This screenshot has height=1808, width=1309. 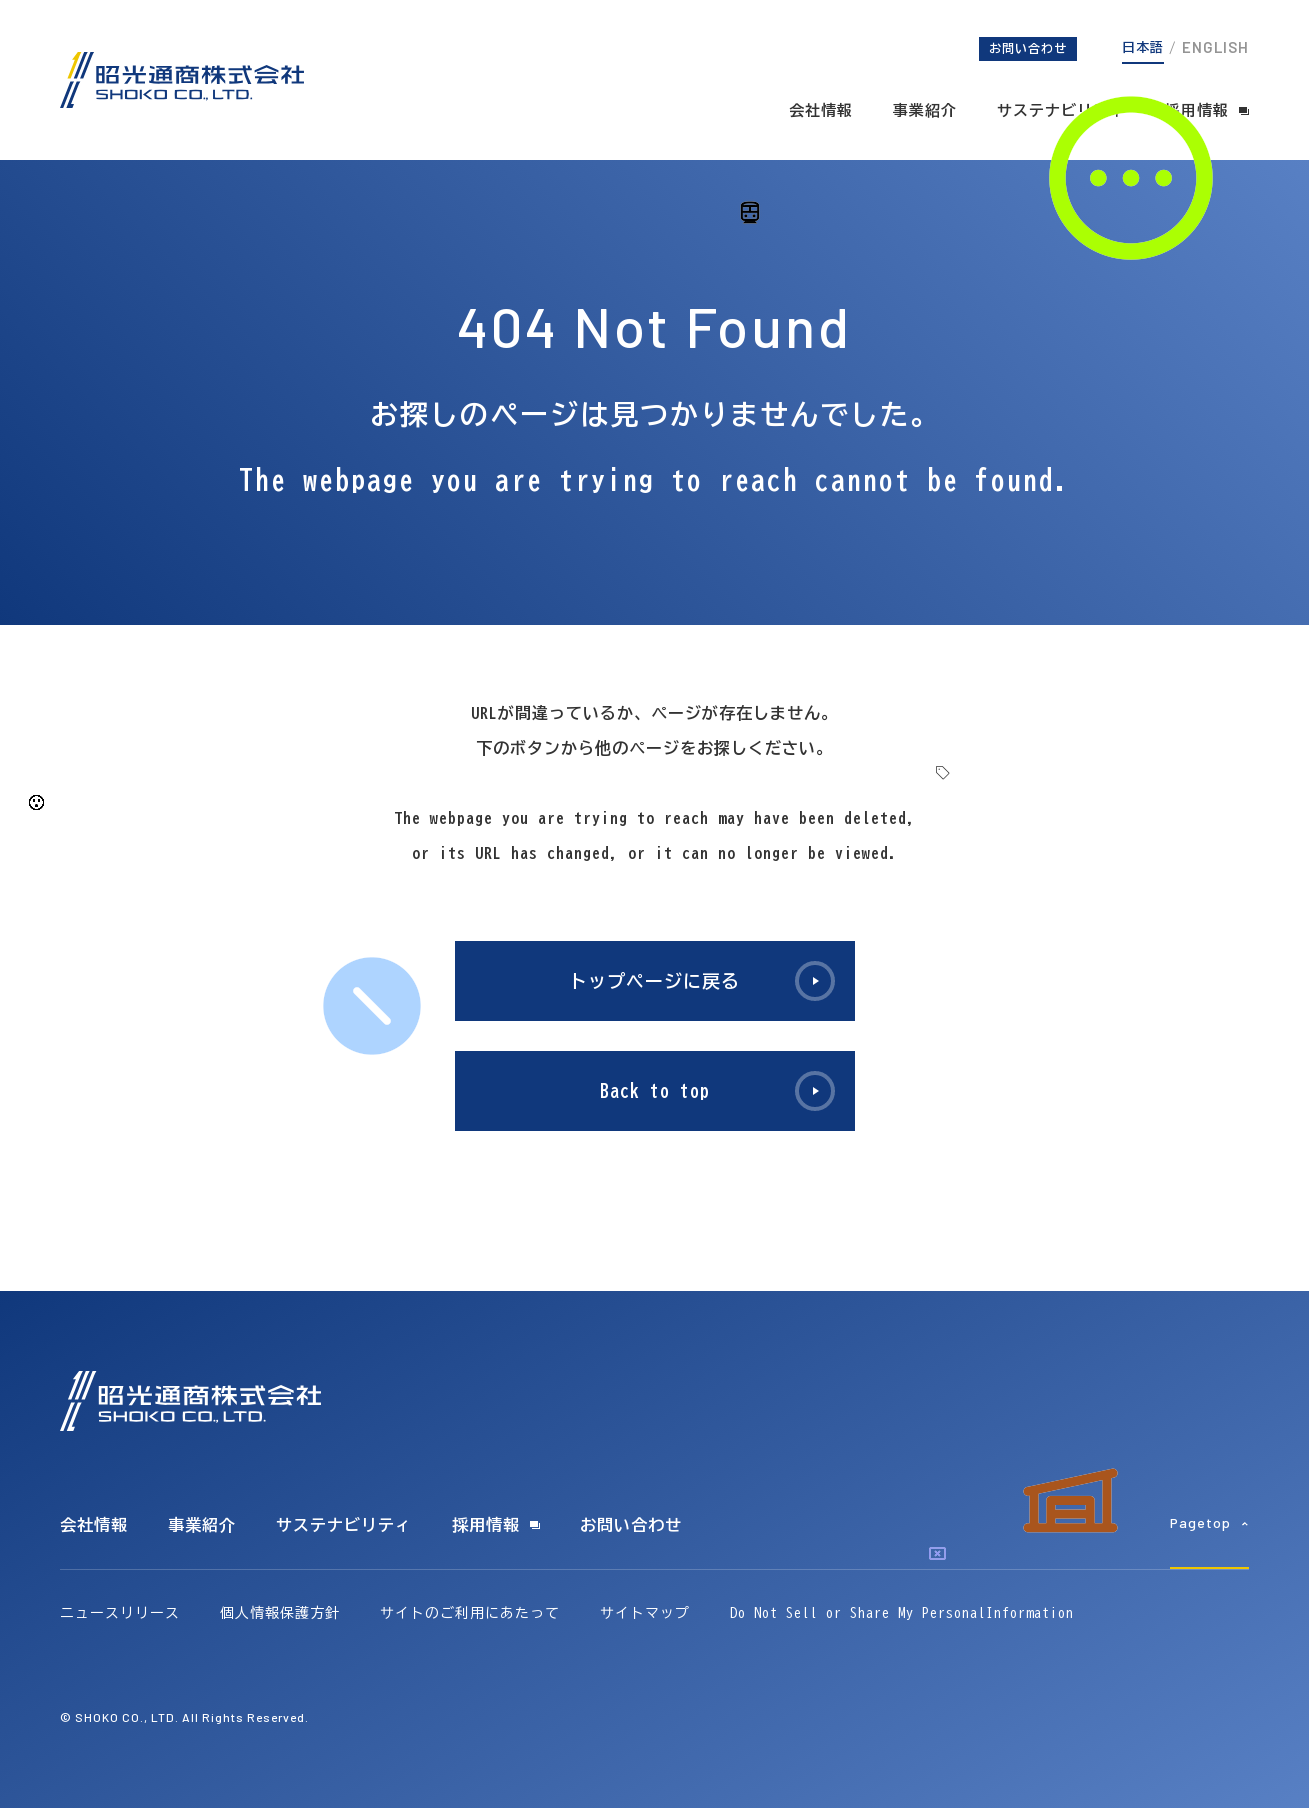 What do you see at coordinates (937, 1553) in the screenshot?
I see `close or dismiss a window` at bounding box center [937, 1553].